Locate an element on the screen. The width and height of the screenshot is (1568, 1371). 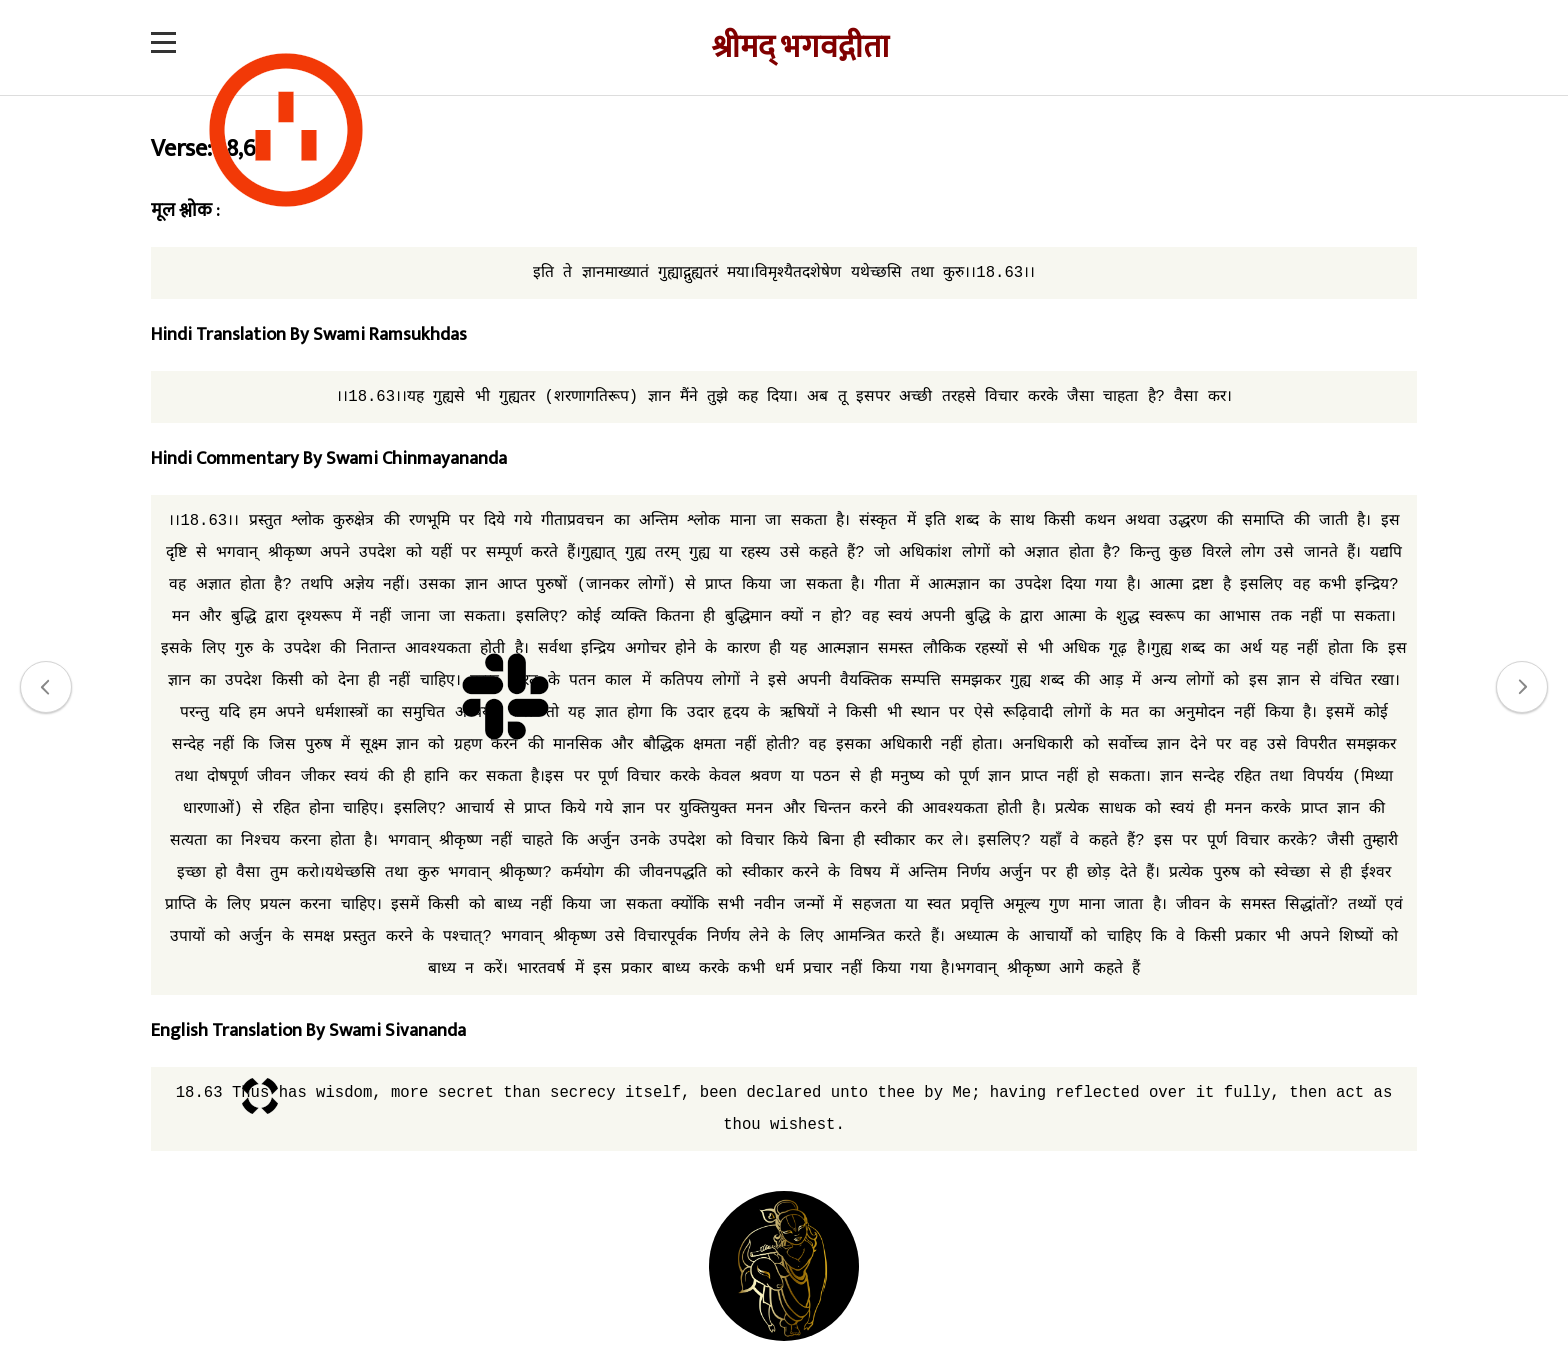
open slack workspace is located at coordinates (505, 696).